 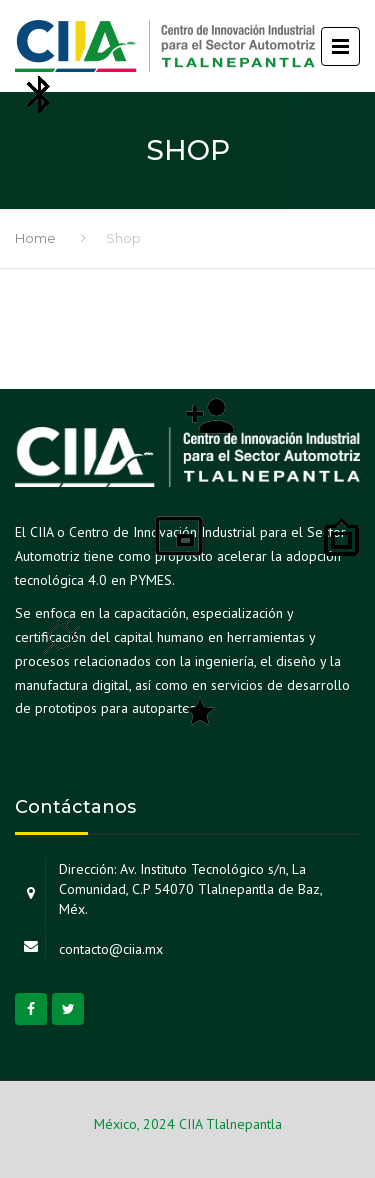 I want to click on enable picture-in-picture mode, so click(x=179, y=536).